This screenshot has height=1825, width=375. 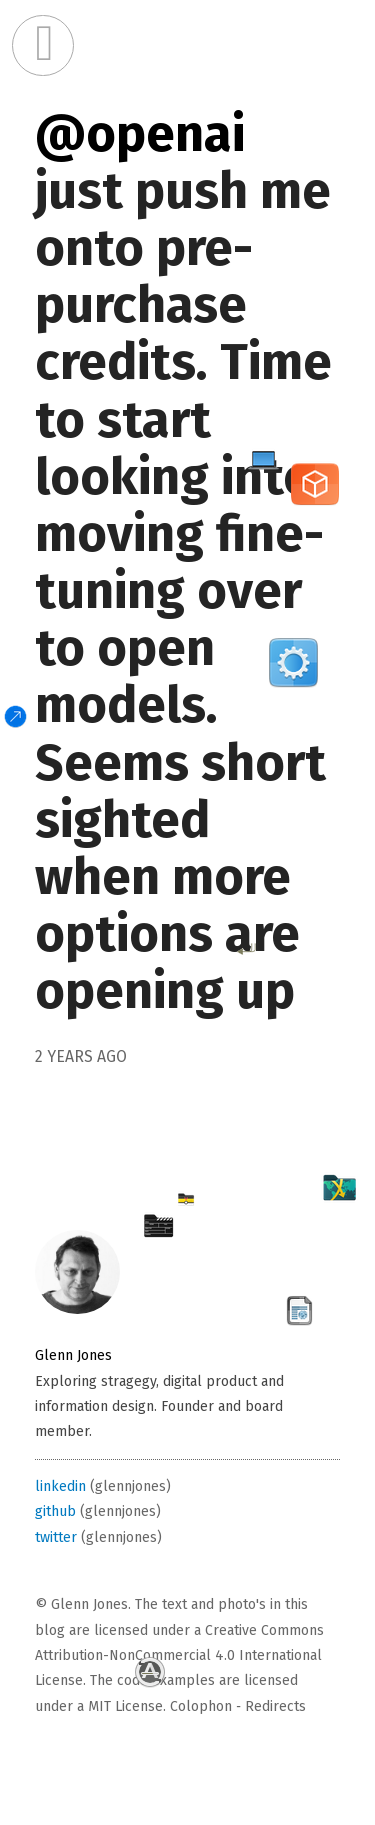 What do you see at coordinates (293, 662) in the screenshot?
I see `open default applications settings` at bounding box center [293, 662].